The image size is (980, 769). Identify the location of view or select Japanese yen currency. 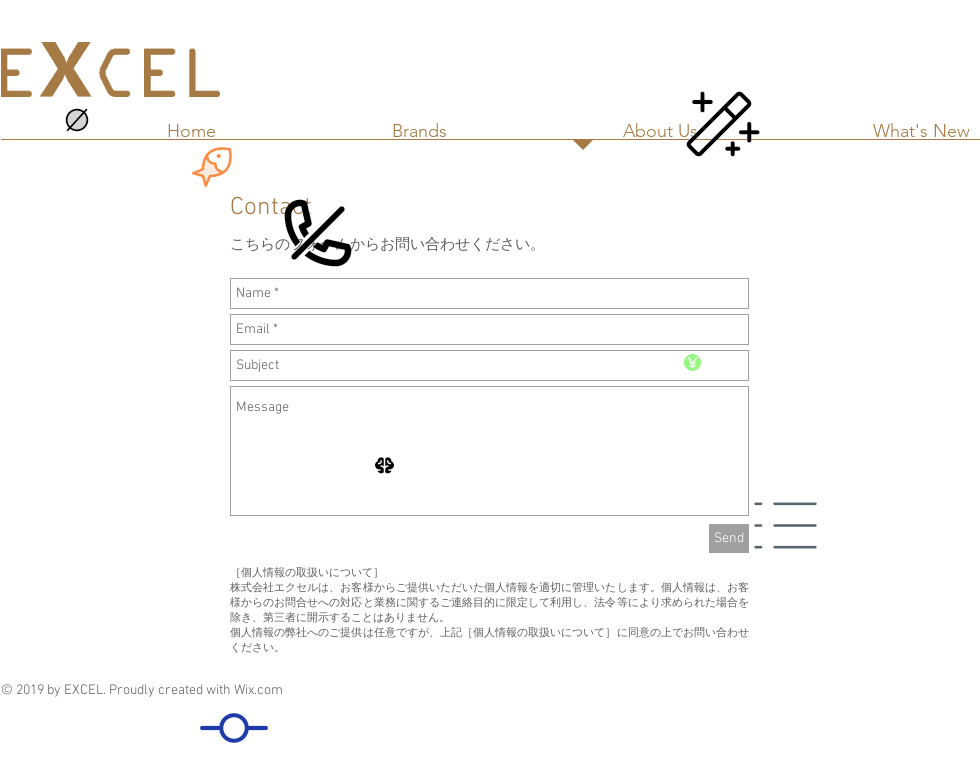
(692, 362).